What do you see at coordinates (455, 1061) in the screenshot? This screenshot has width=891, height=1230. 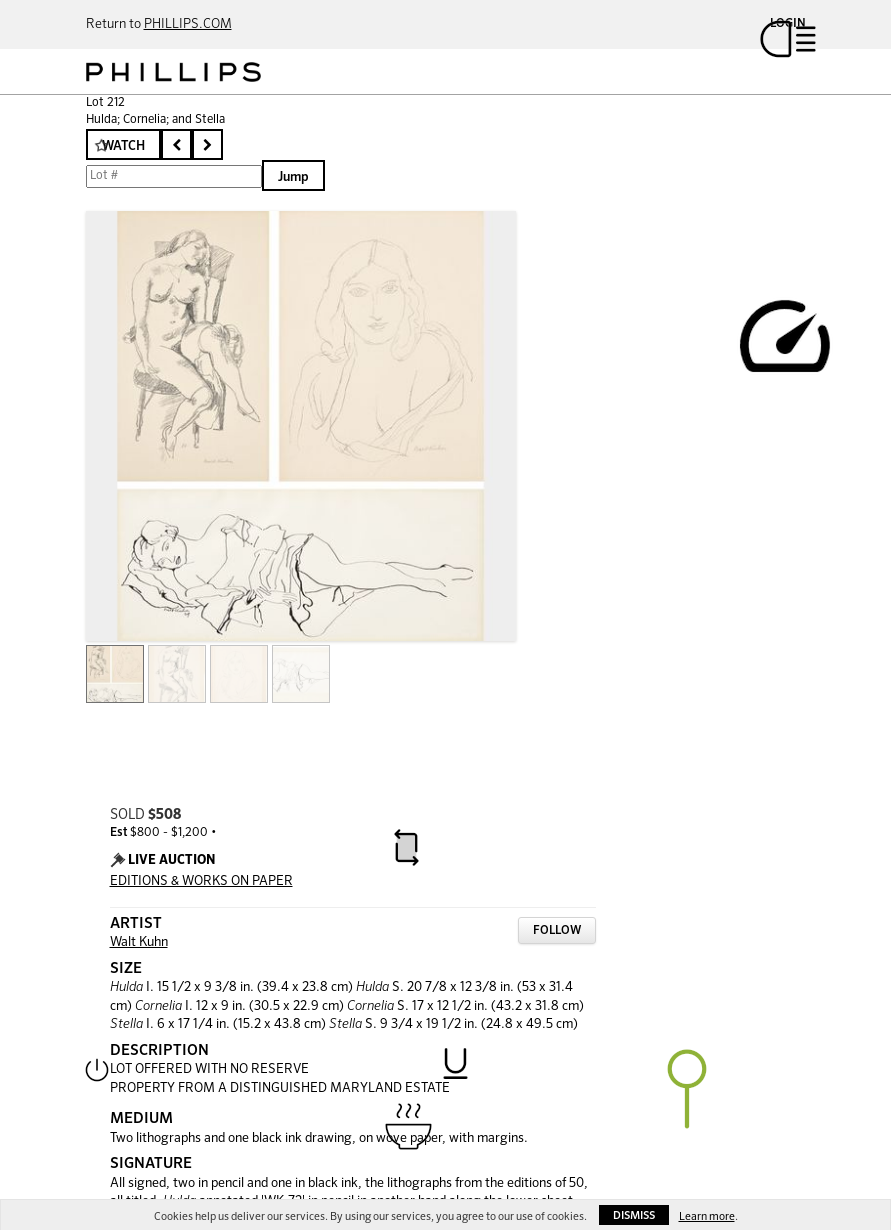 I see `apply underline formatting to selected text` at bounding box center [455, 1061].